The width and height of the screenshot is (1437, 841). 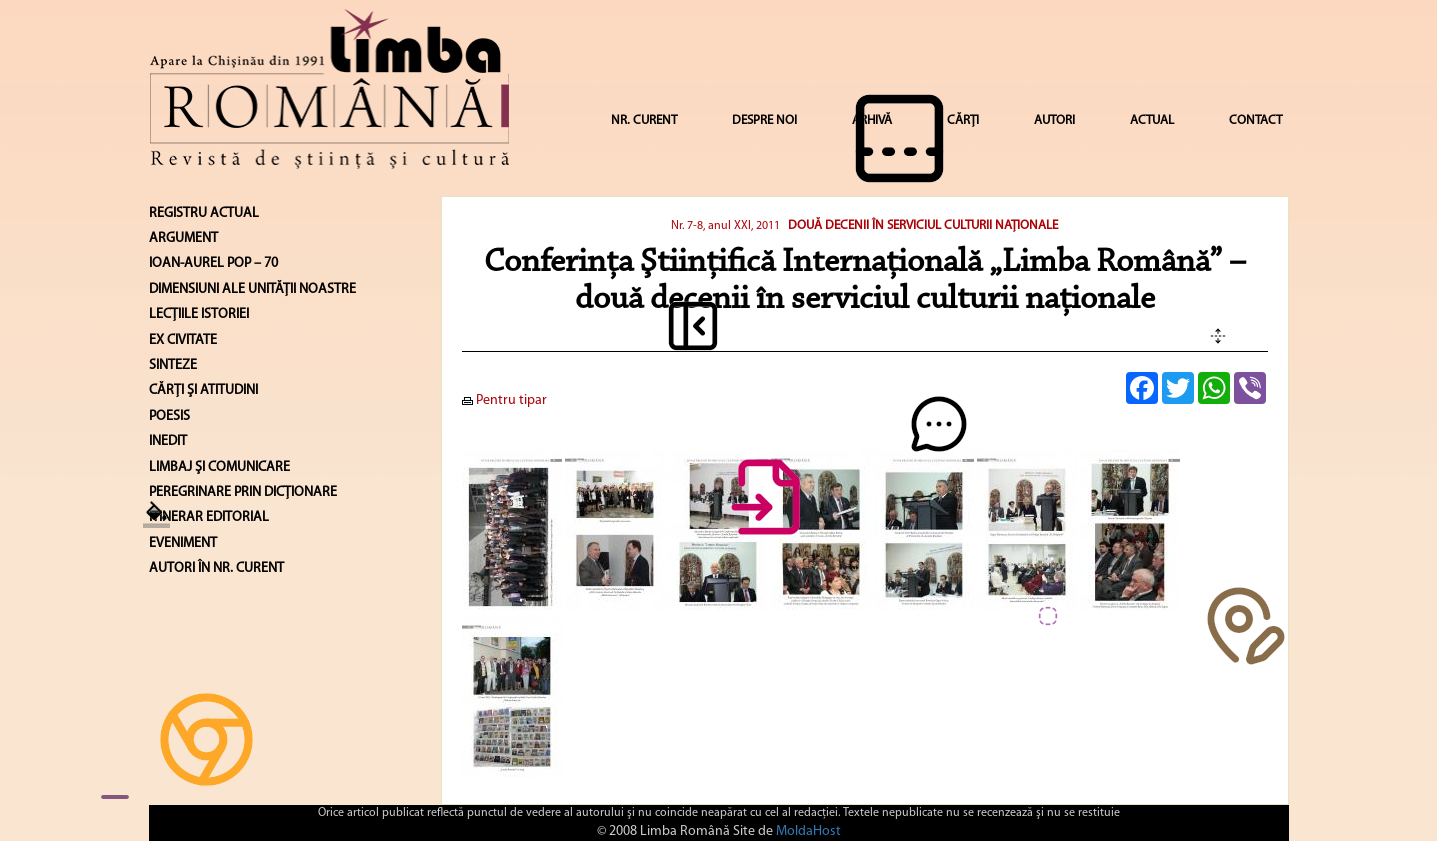 I want to click on import a file into the application, so click(x=769, y=497).